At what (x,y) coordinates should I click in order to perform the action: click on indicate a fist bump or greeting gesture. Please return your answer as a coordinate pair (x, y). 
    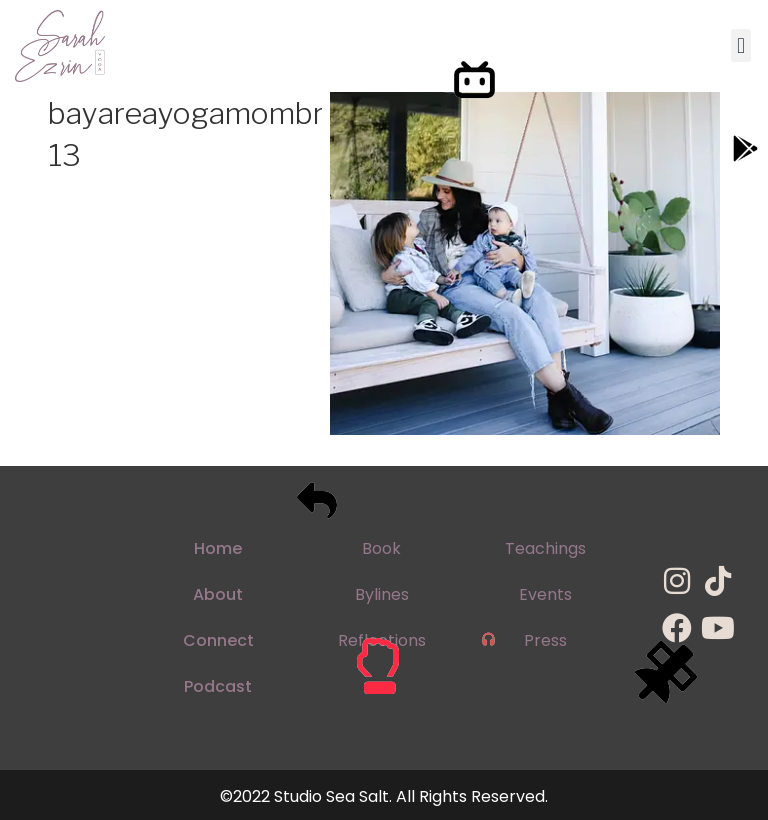
    Looking at the image, I should click on (378, 666).